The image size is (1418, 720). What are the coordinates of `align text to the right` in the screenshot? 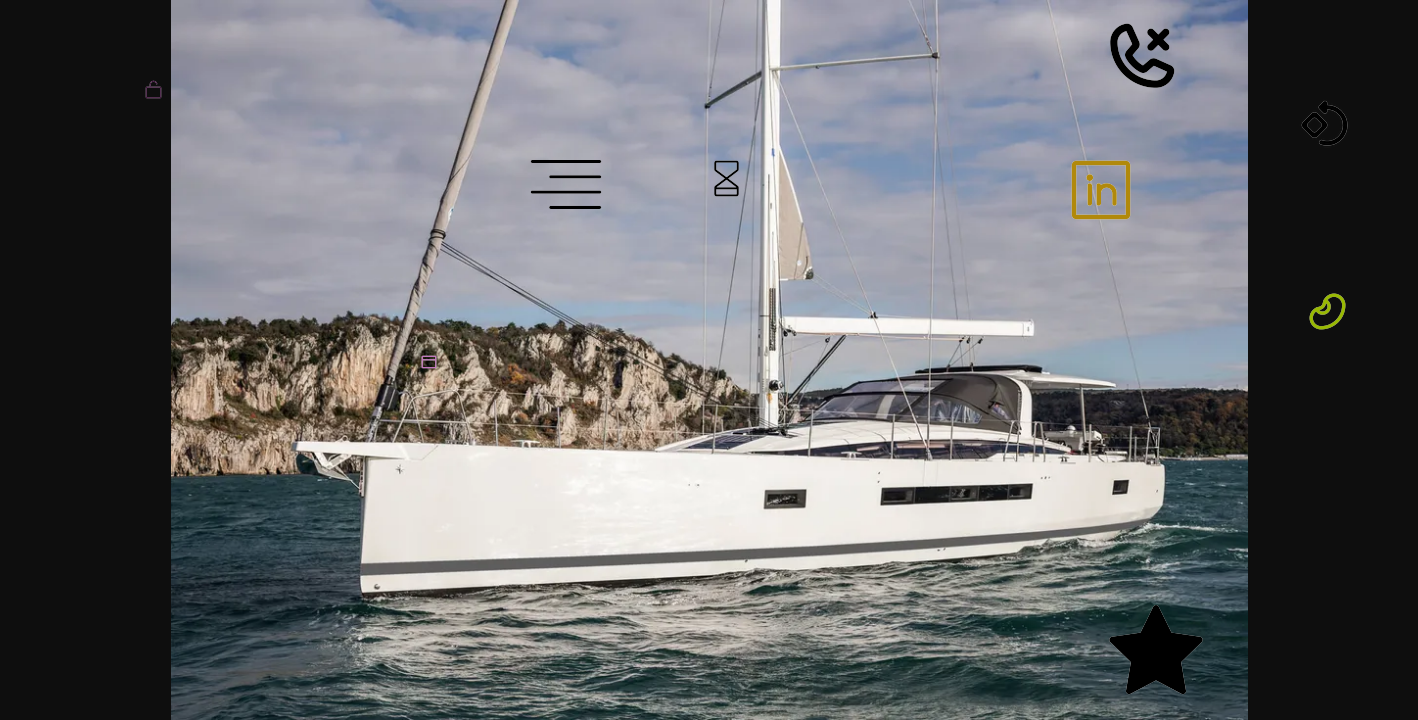 It's located at (566, 186).